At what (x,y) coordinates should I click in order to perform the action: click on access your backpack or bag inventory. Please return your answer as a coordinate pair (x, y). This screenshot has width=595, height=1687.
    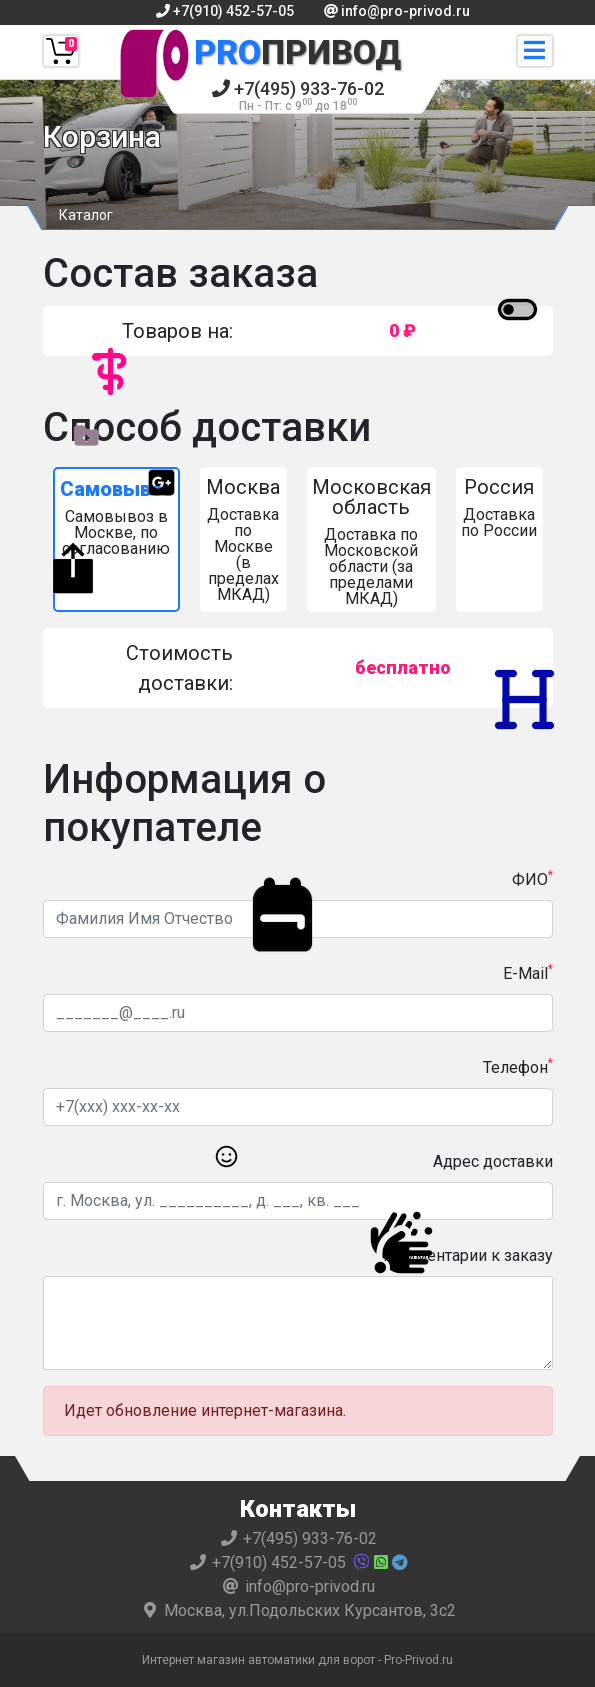
    Looking at the image, I should click on (282, 914).